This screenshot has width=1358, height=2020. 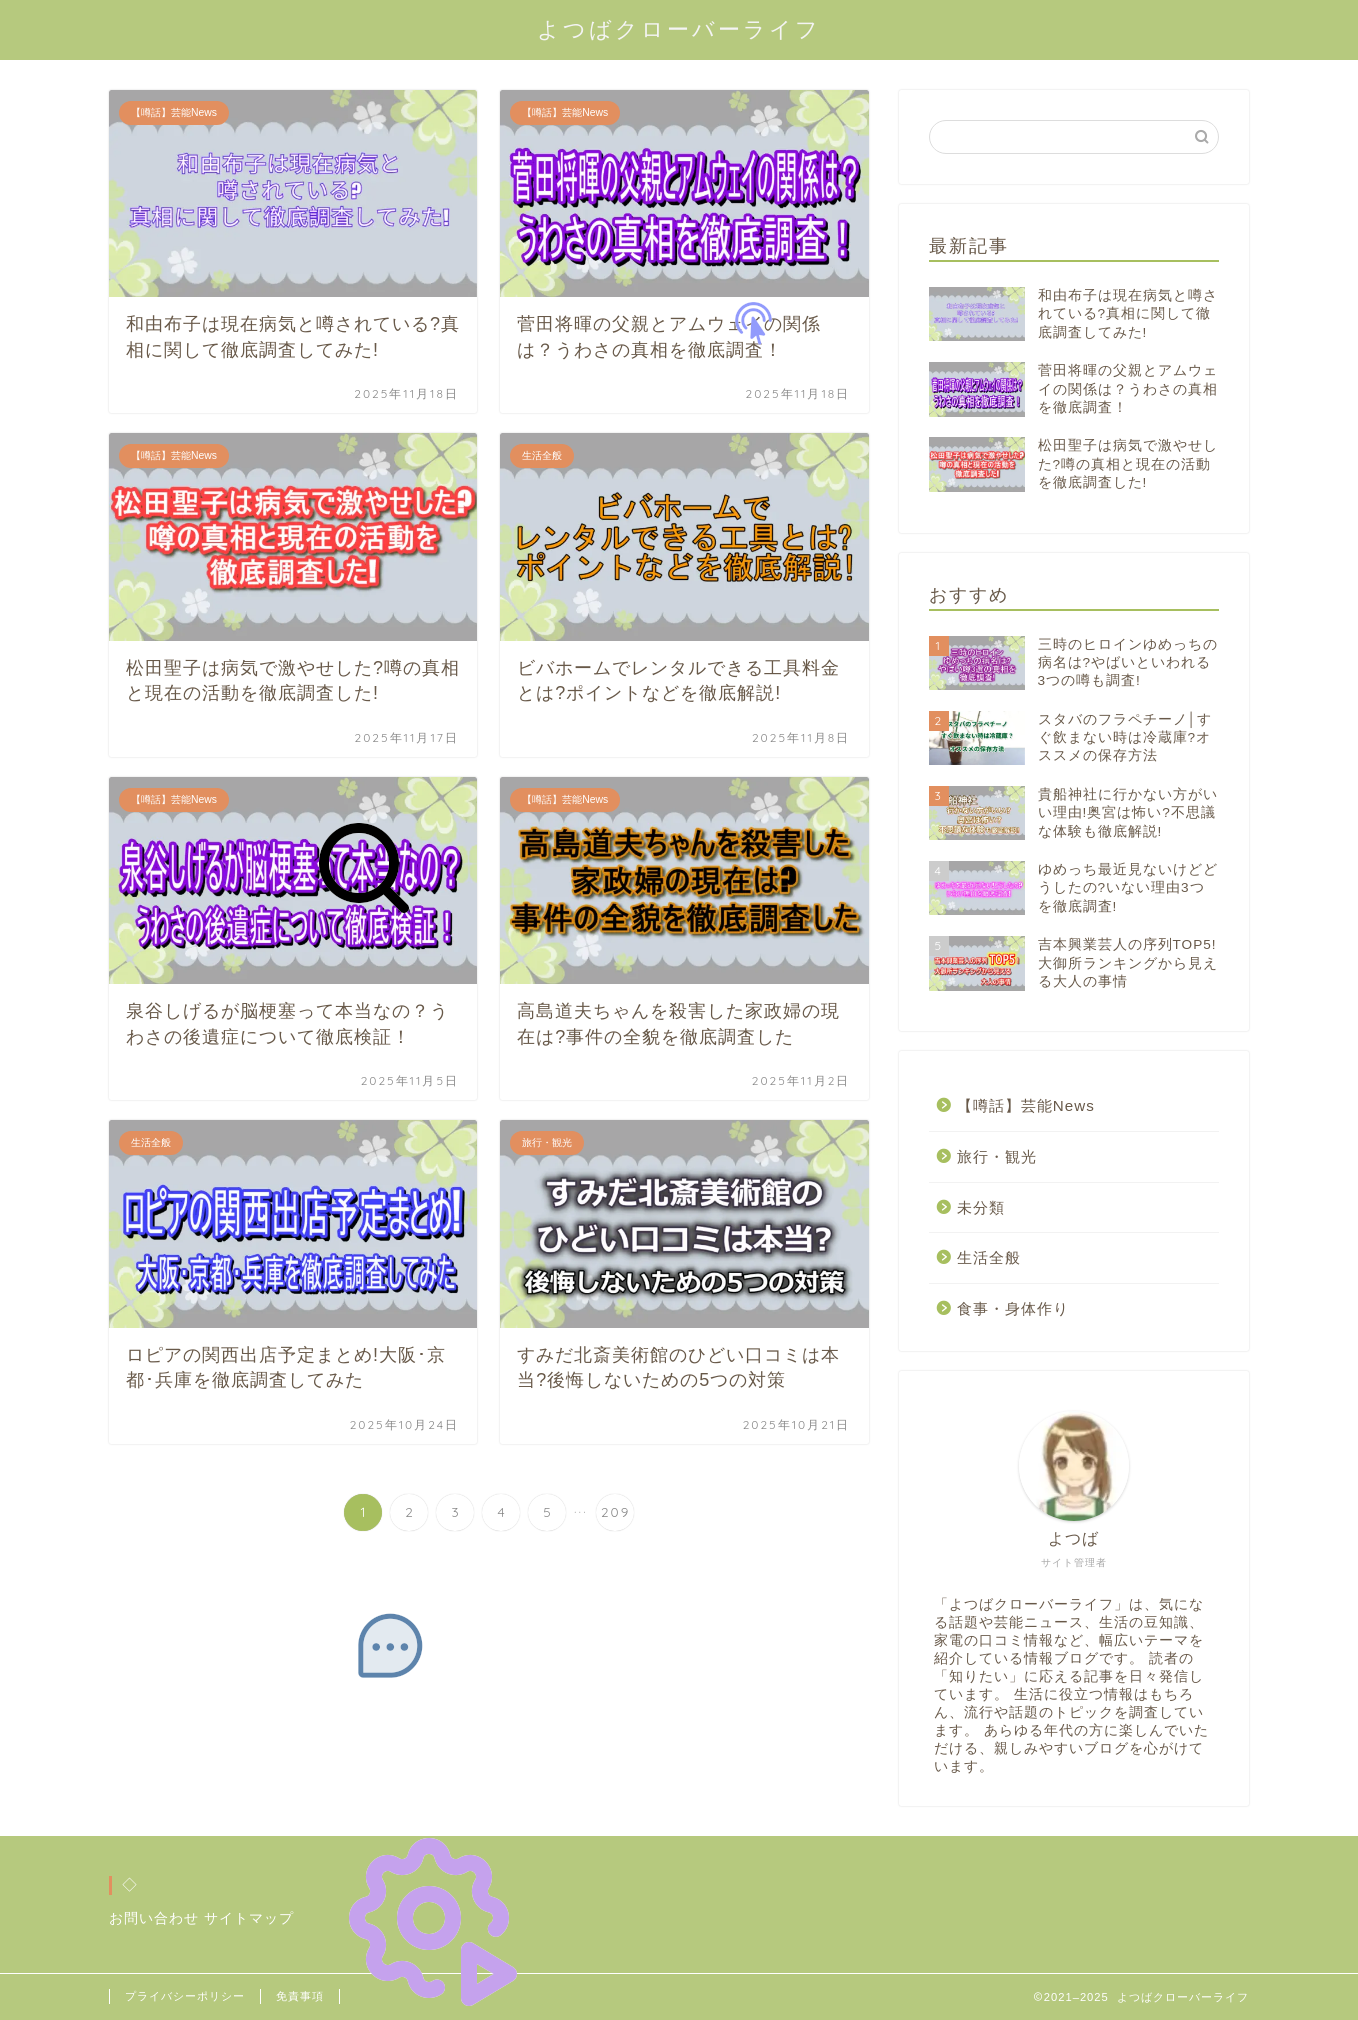 What do you see at coordinates (753, 323) in the screenshot?
I see `tap or click interaction indicator` at bounding box center [753, 323].